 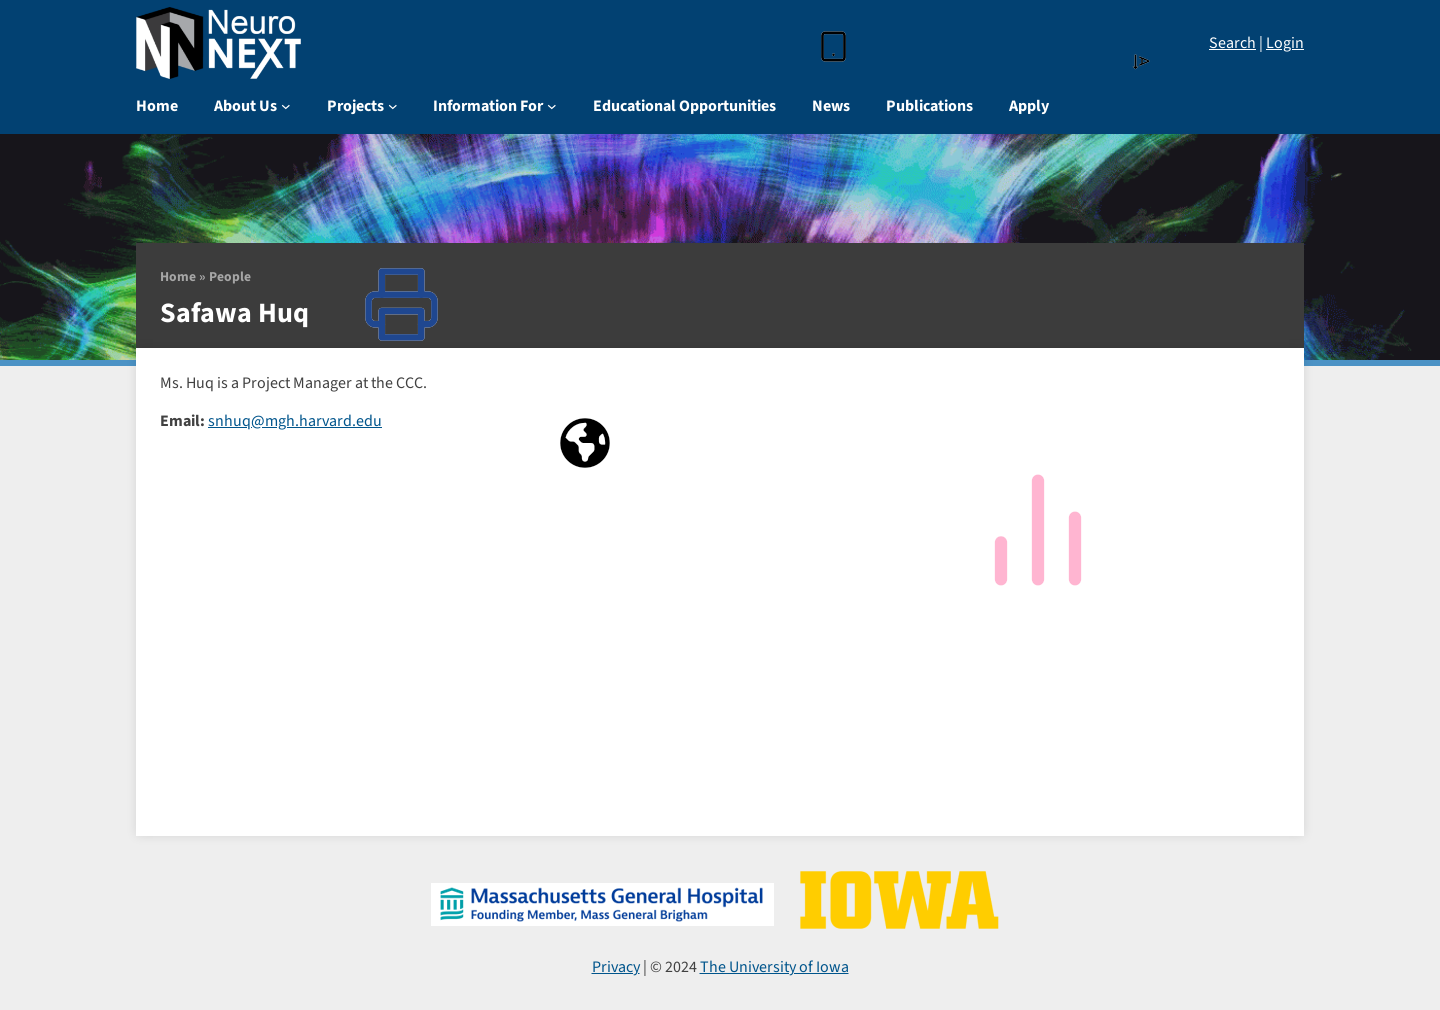 I want to click on switch to global or worldwide settings, so click(x=585, y=443).